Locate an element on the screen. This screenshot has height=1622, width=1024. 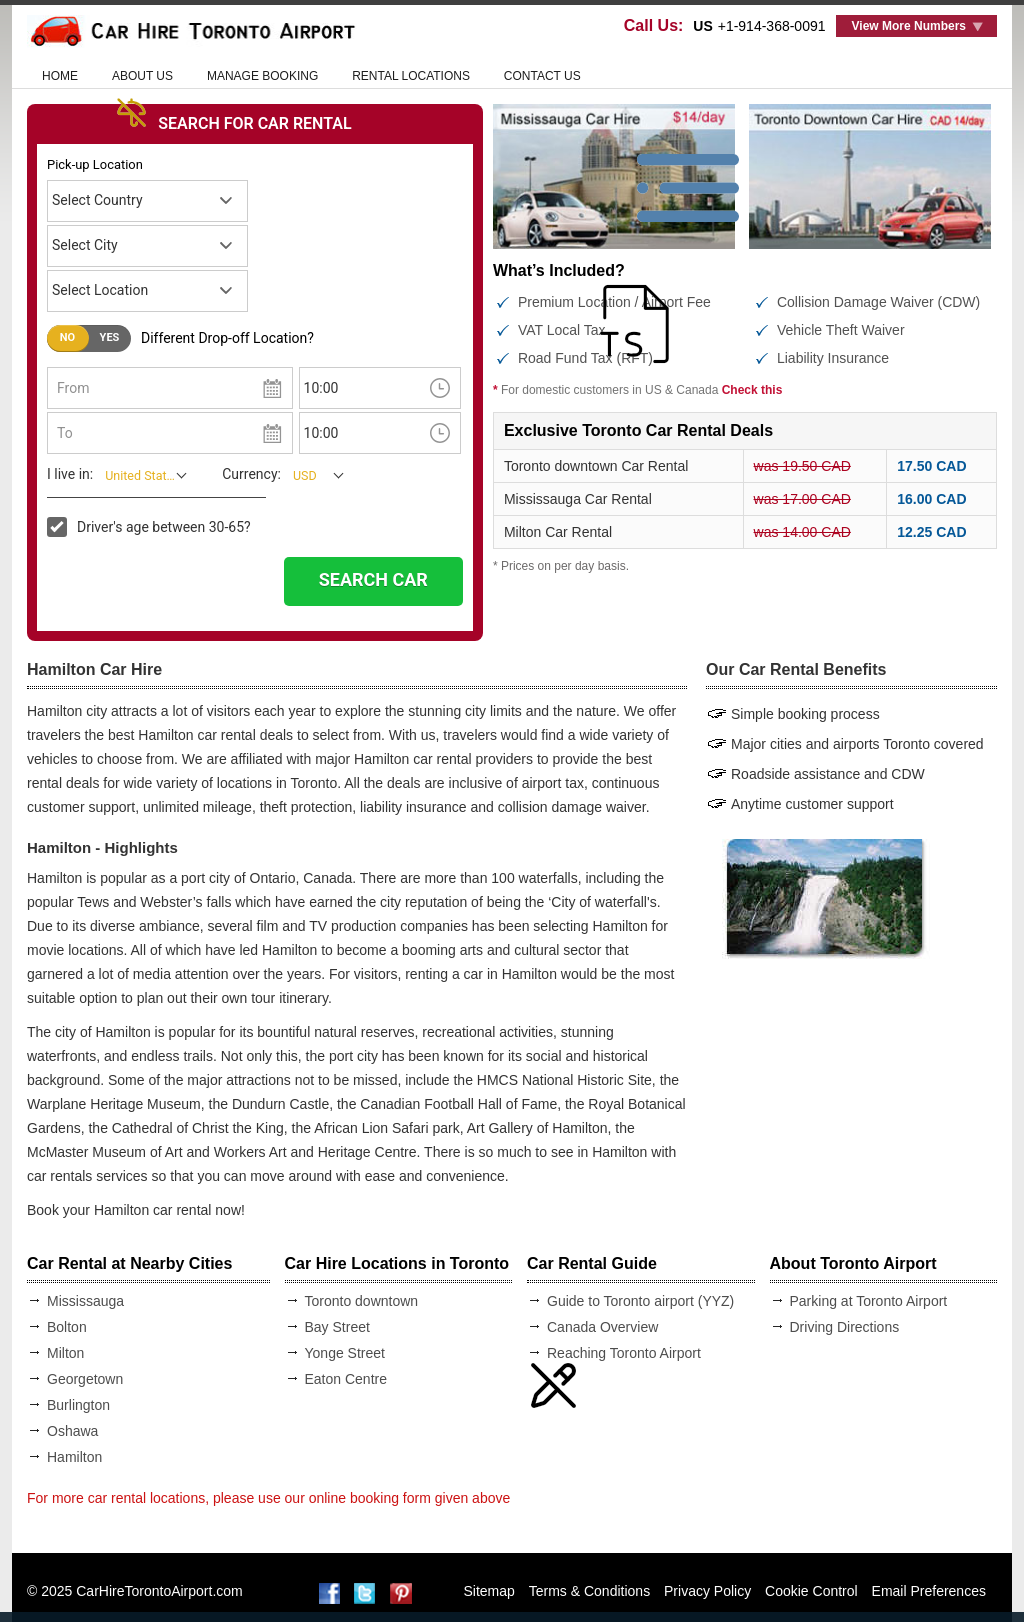
open navigation menu is located at coordinates (688, 188).